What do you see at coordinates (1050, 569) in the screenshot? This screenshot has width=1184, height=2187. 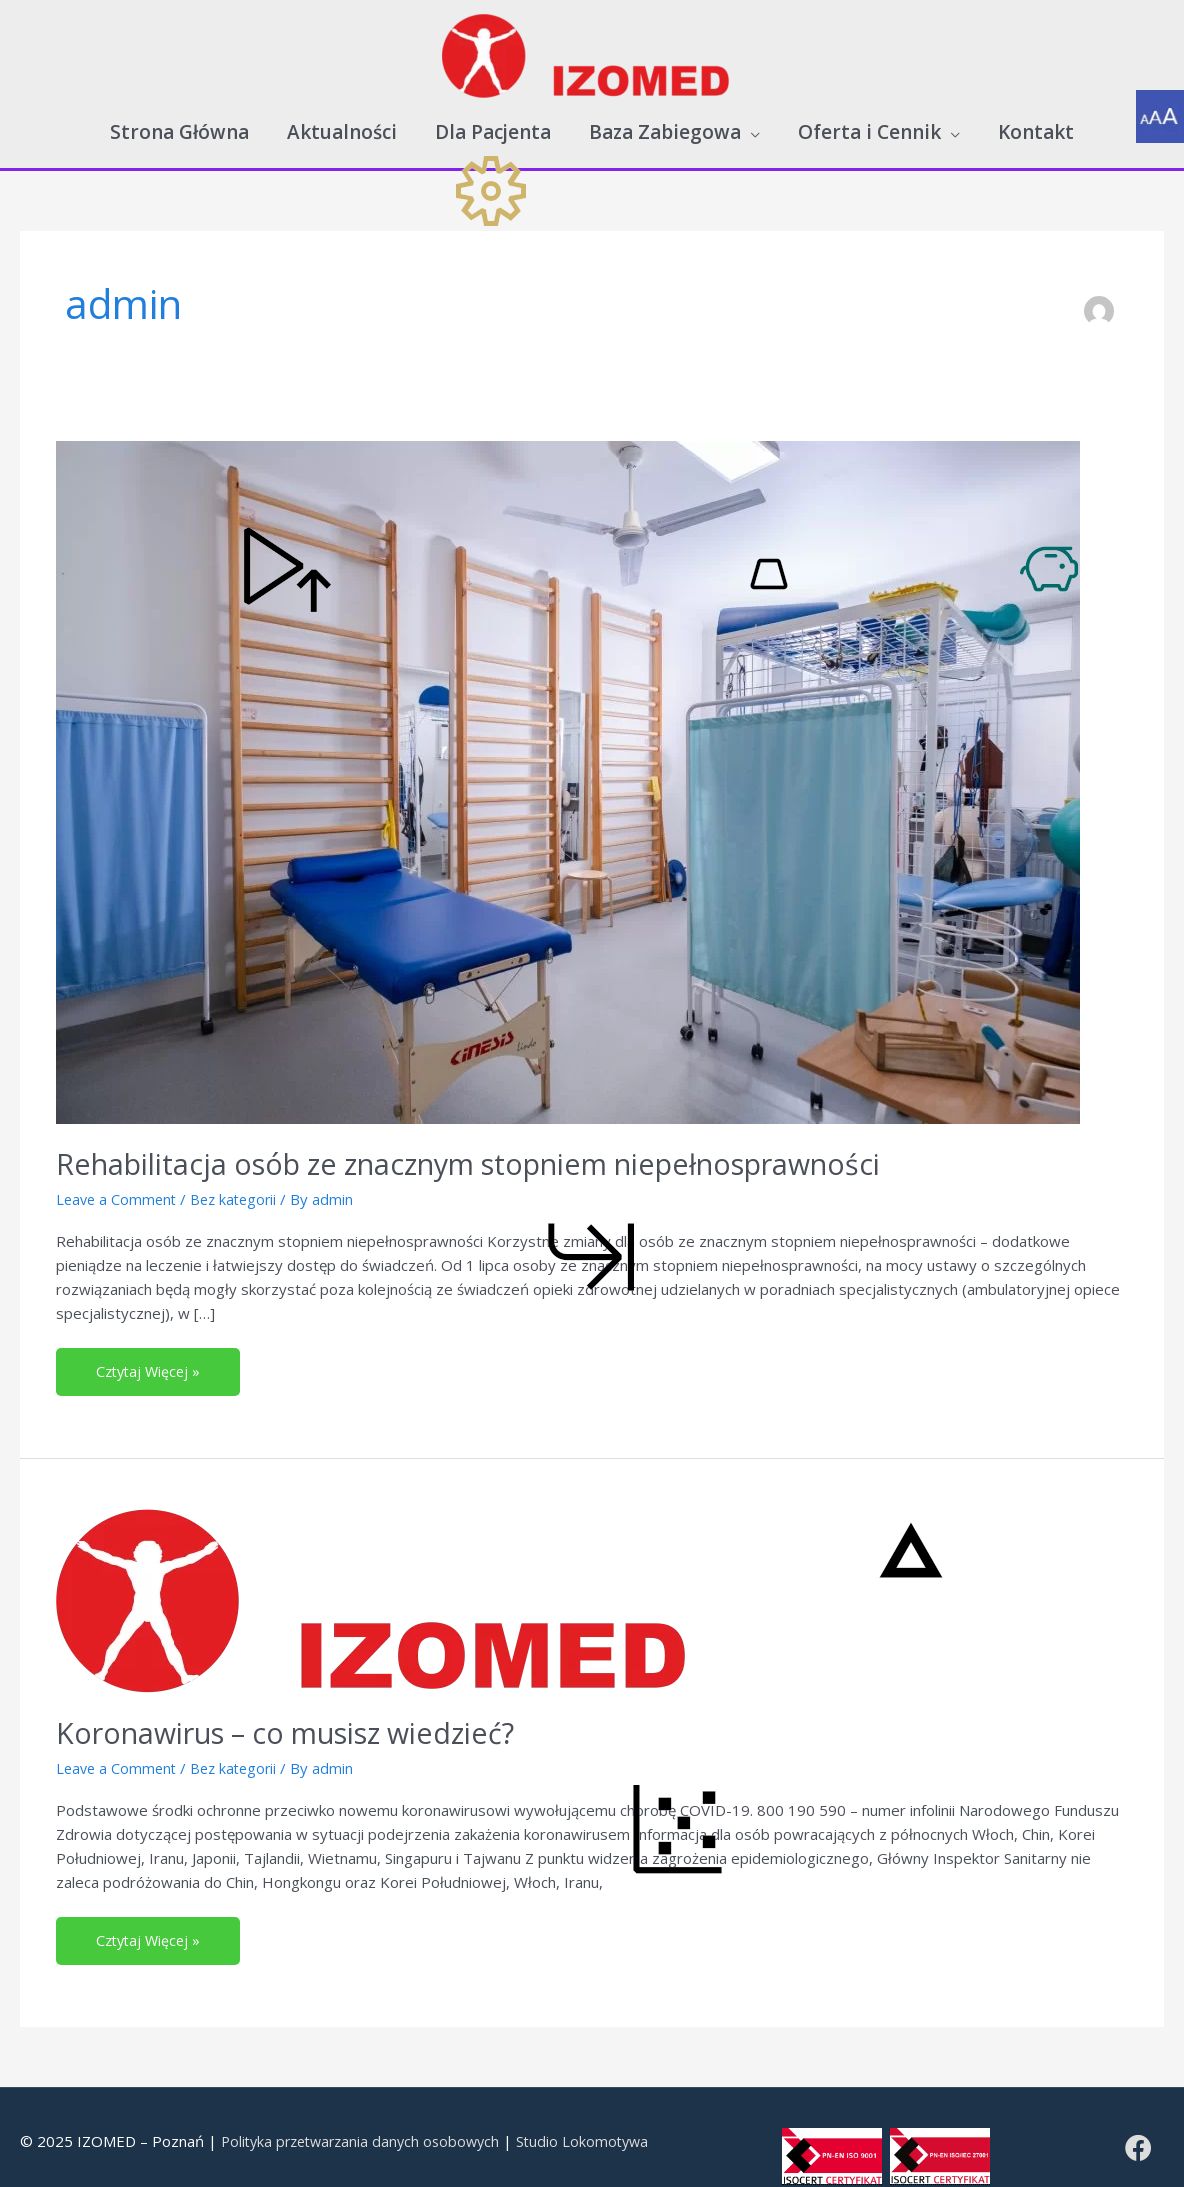 I see `view your savings or budget` at bounding box center [1050, 569].